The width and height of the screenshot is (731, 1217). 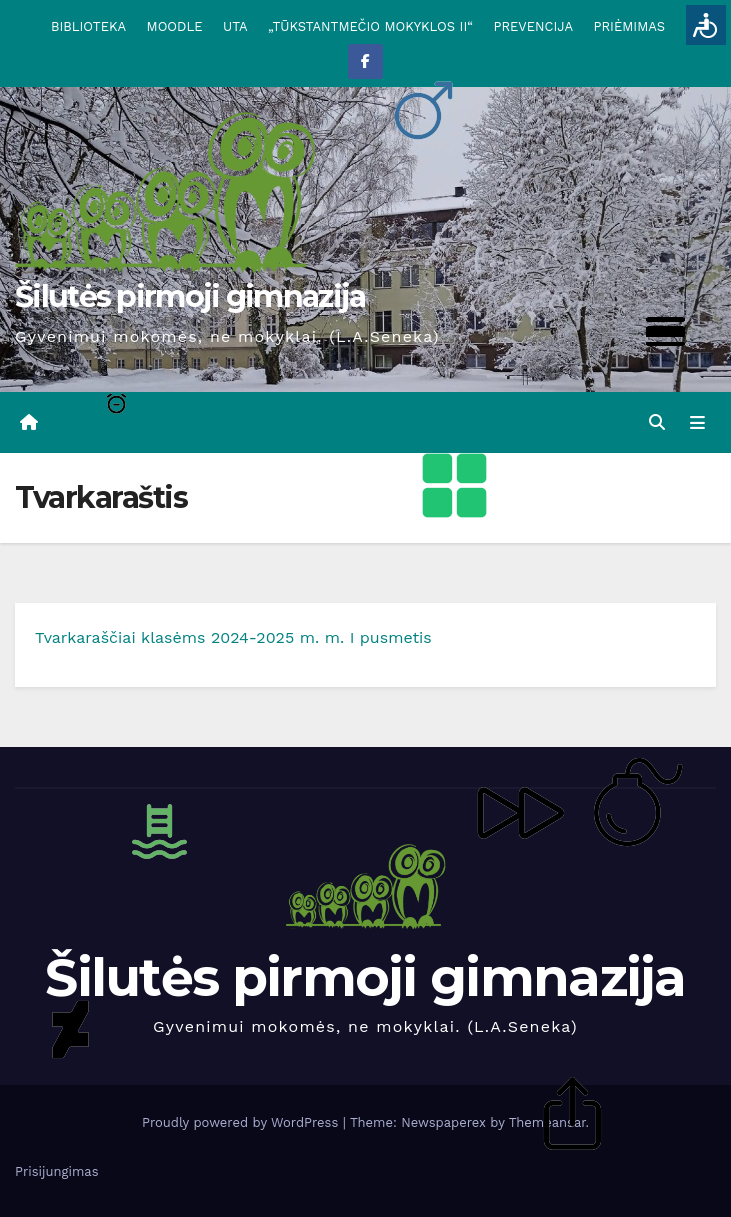 I want to click on view items in grid layout, so click(x=454, y=485).